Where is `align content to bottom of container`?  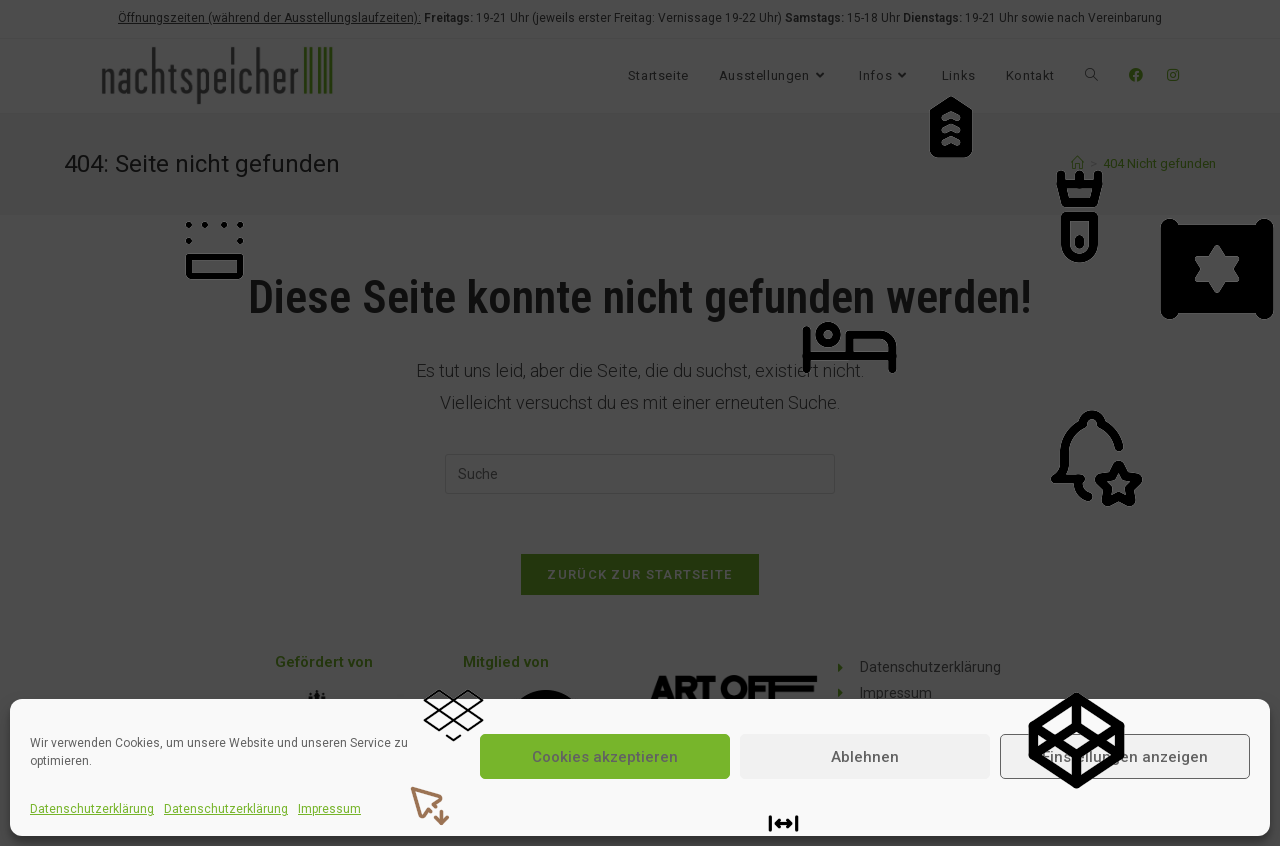
align content to bottom of container is located at coordinates (214, 250).